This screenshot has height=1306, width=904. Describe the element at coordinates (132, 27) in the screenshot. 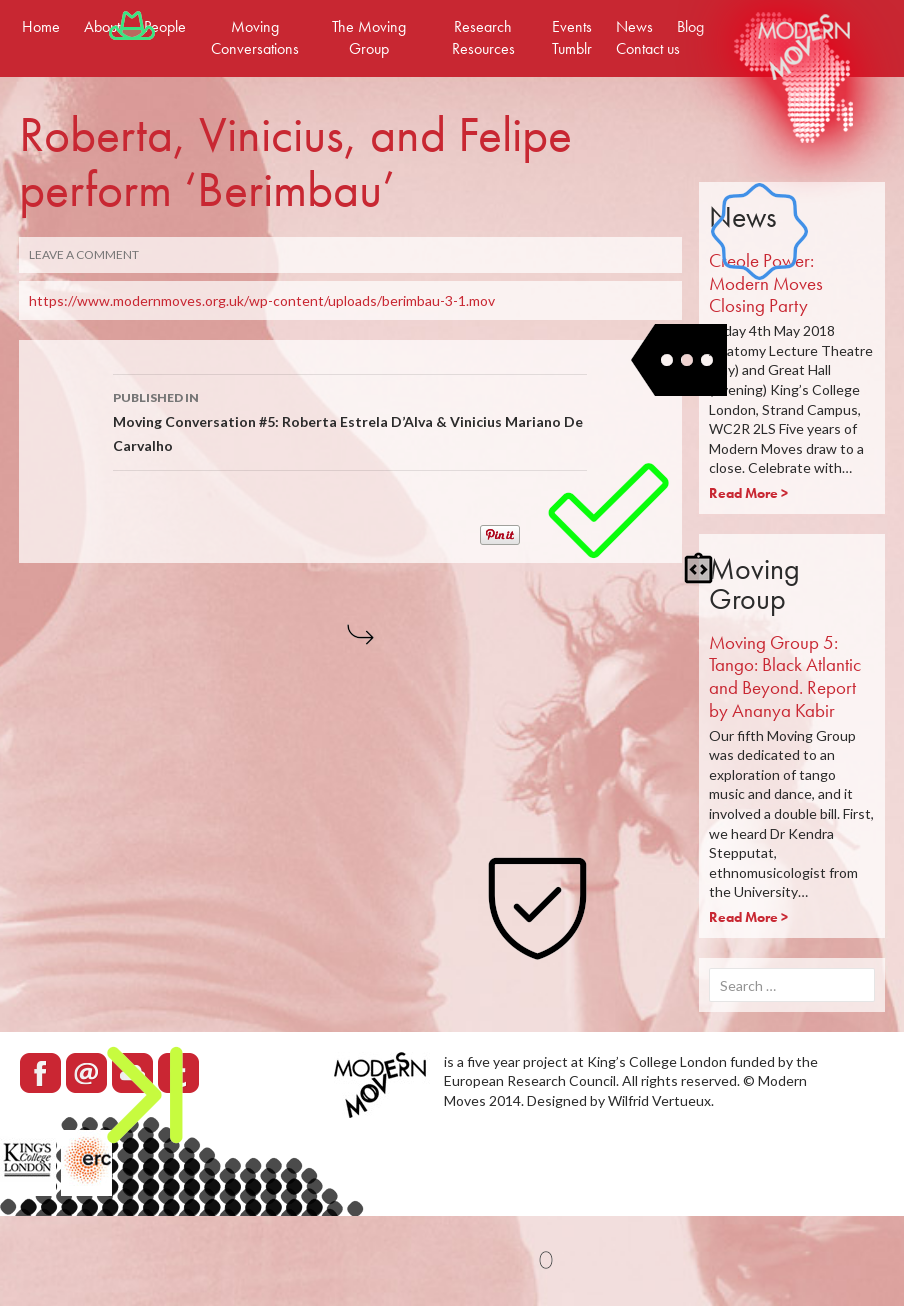

I see `select western or country theme` at that location.